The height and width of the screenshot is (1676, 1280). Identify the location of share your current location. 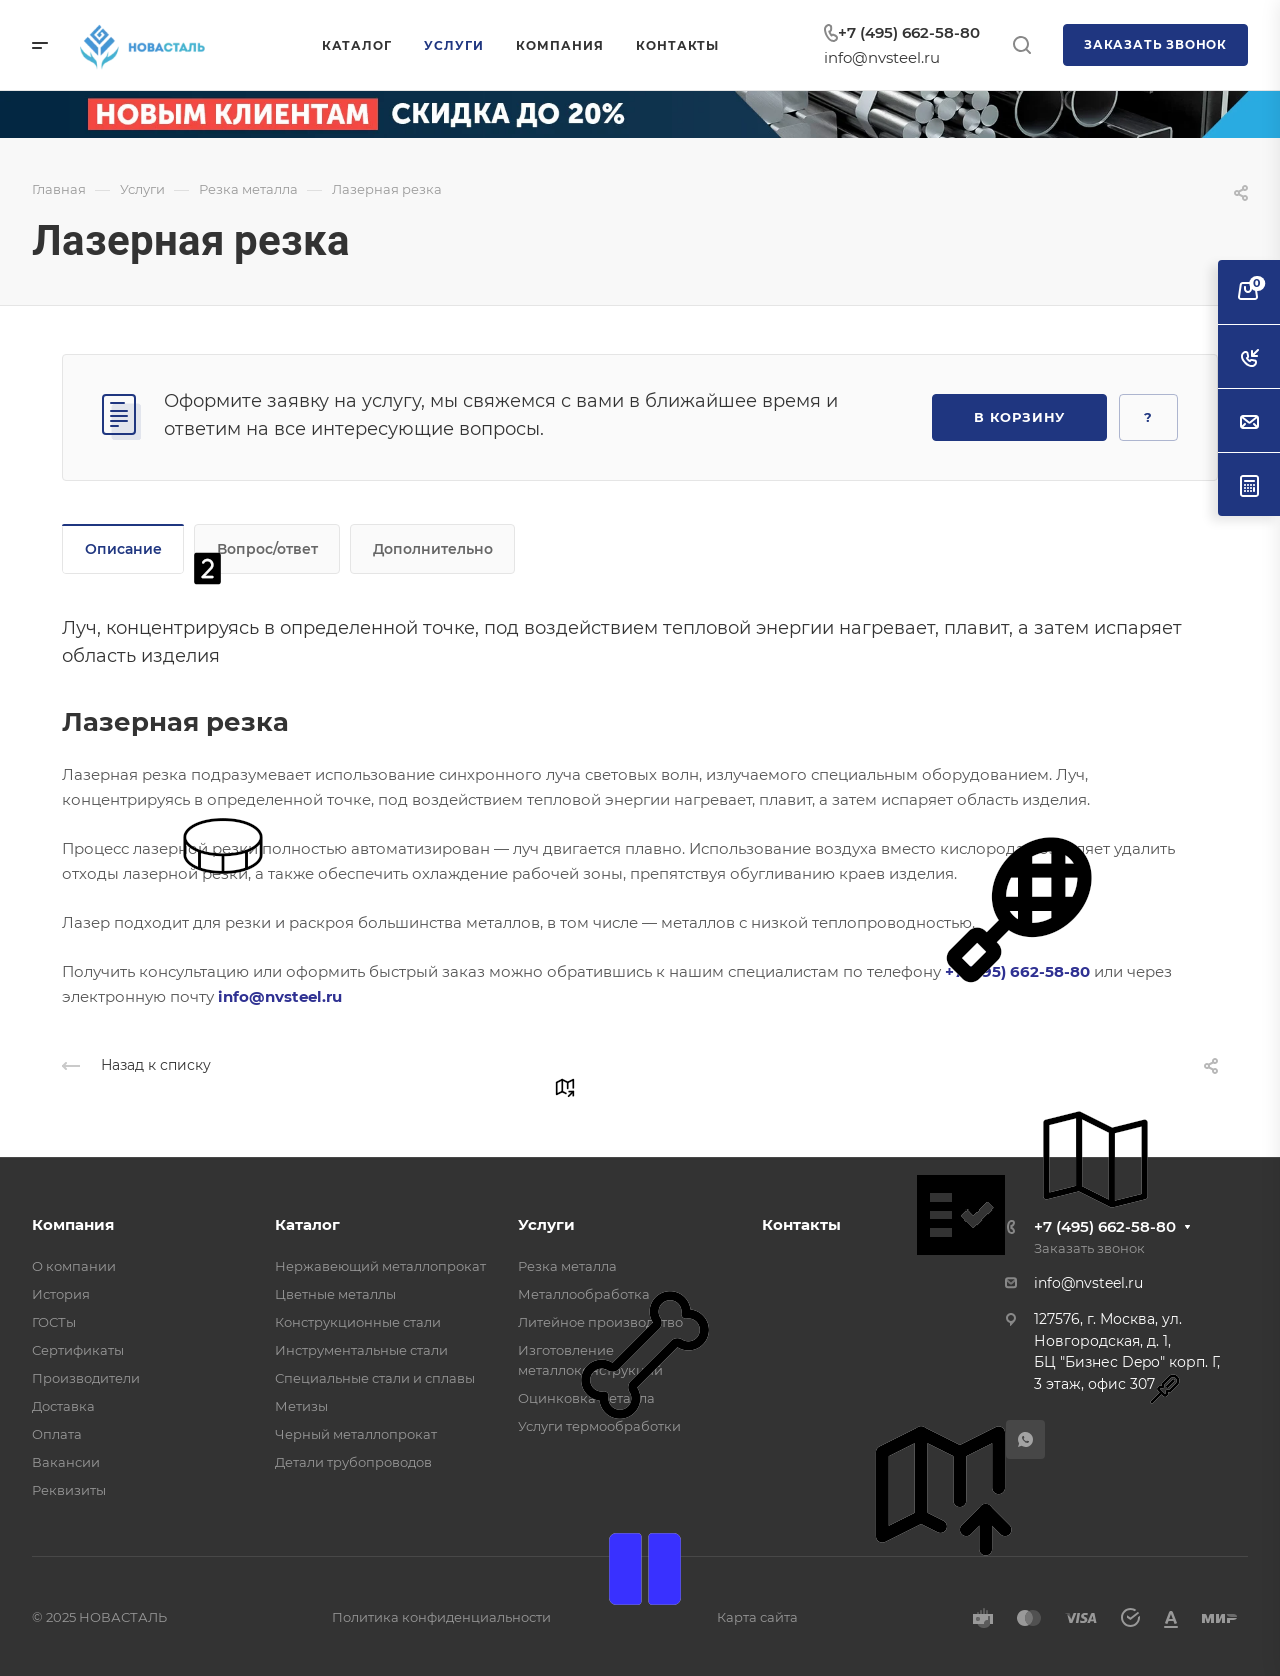
(565, 1087).